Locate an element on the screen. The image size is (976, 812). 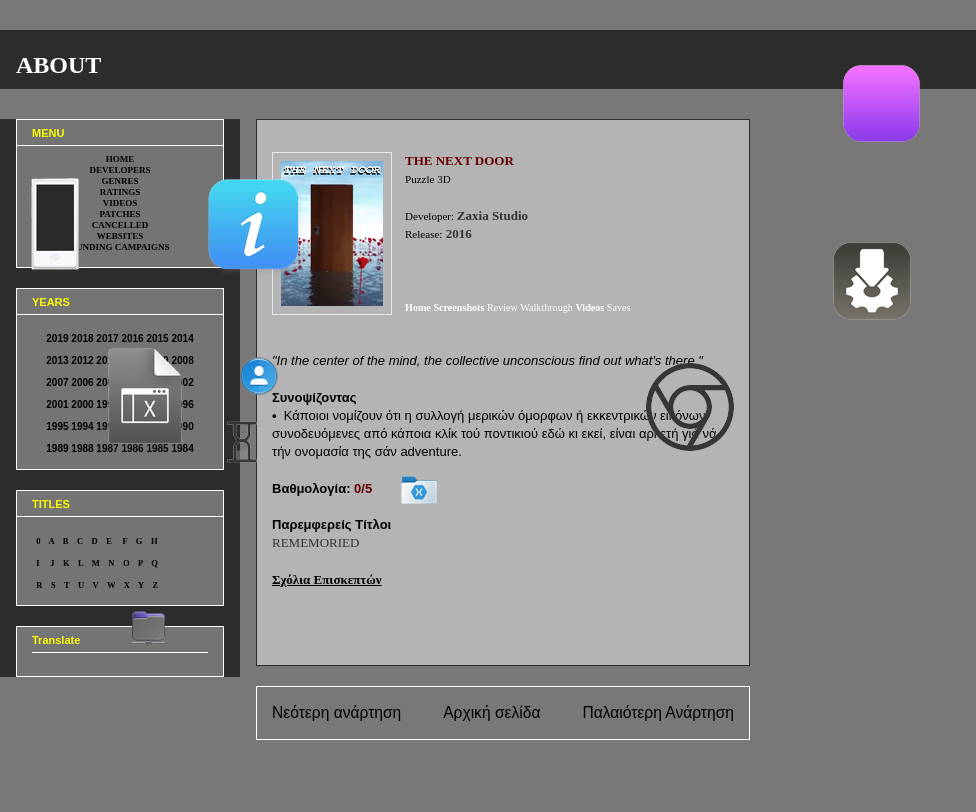
access a remote or network folder is located at coordinates (148, 627).